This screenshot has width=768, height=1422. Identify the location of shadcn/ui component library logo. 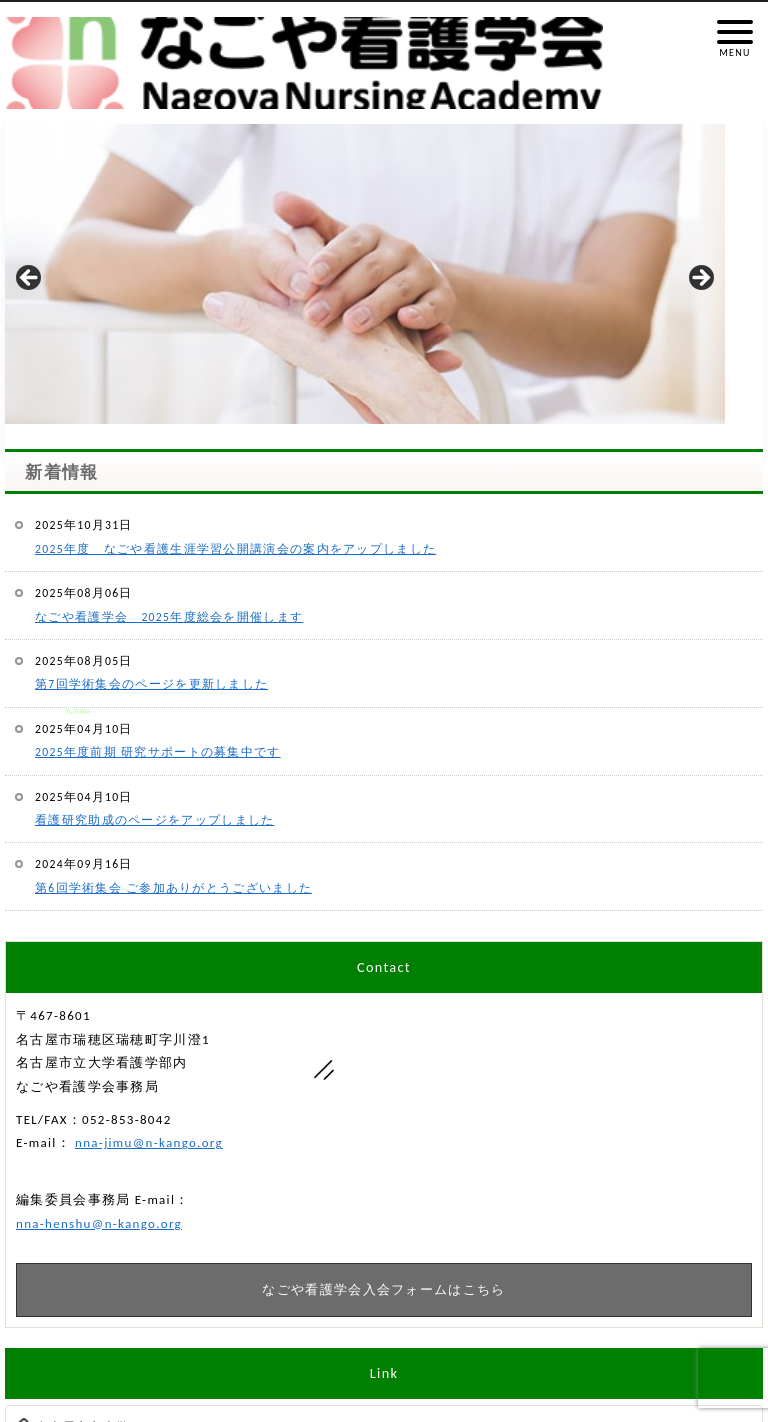
(324, 1070).